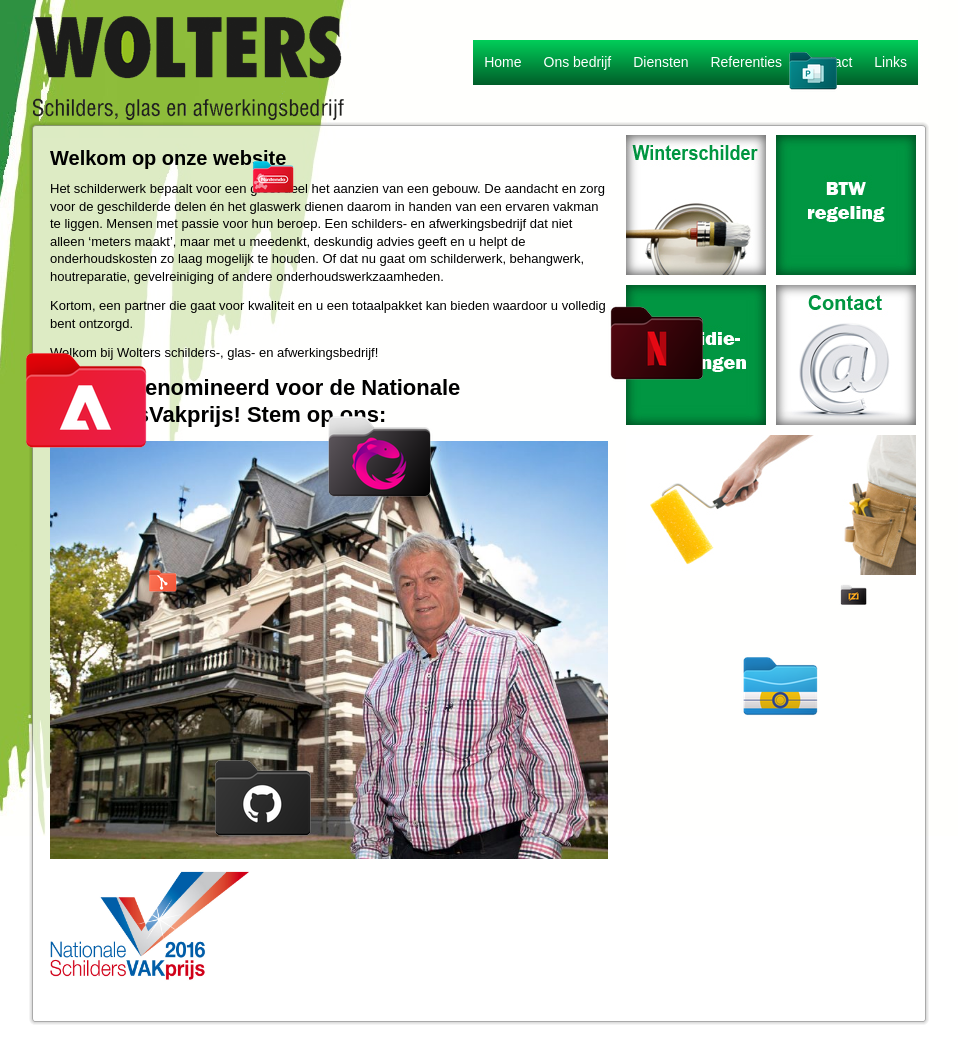 The image size is (958, 1042). I want to click on open adobe application files folder, so click(85, 403).